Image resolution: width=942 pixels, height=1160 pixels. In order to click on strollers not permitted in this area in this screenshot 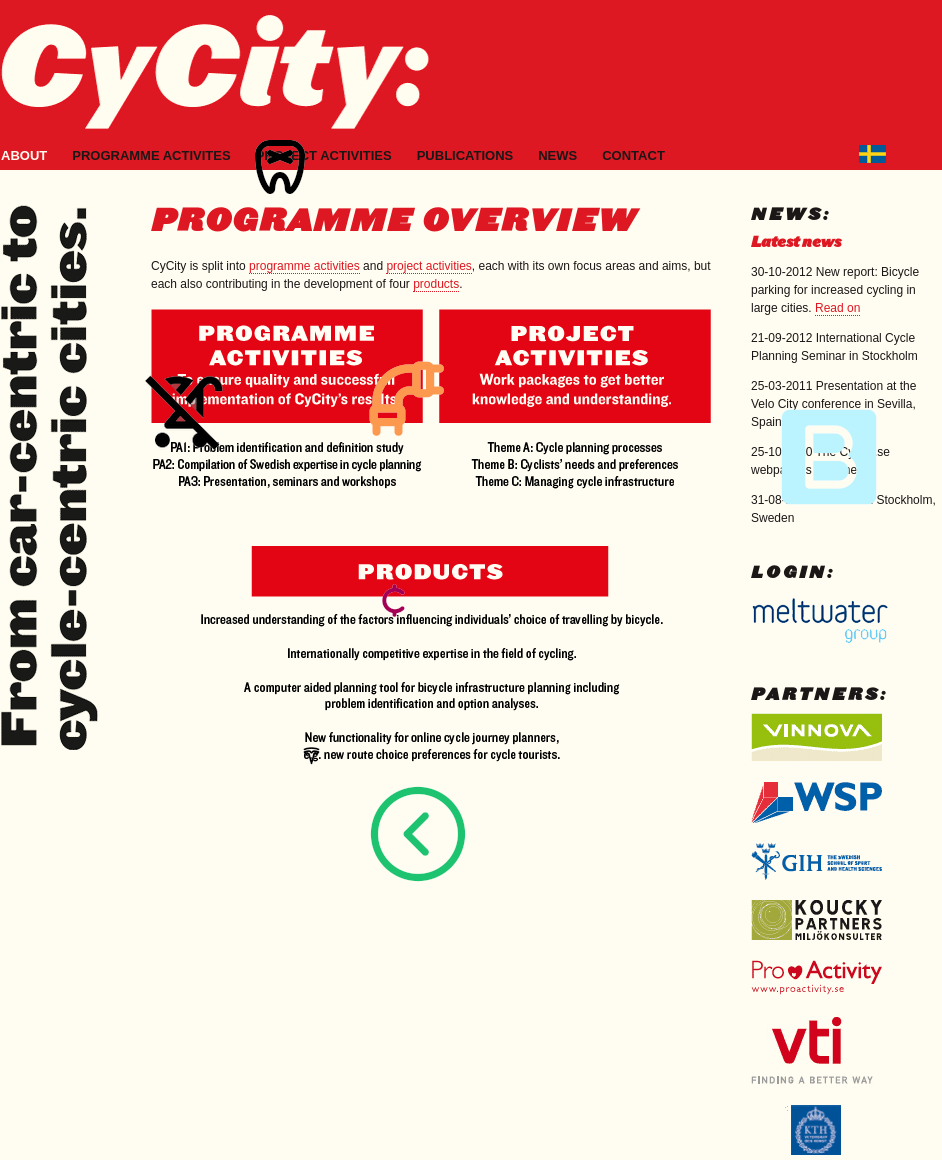, I will do `click(185, 410)`.